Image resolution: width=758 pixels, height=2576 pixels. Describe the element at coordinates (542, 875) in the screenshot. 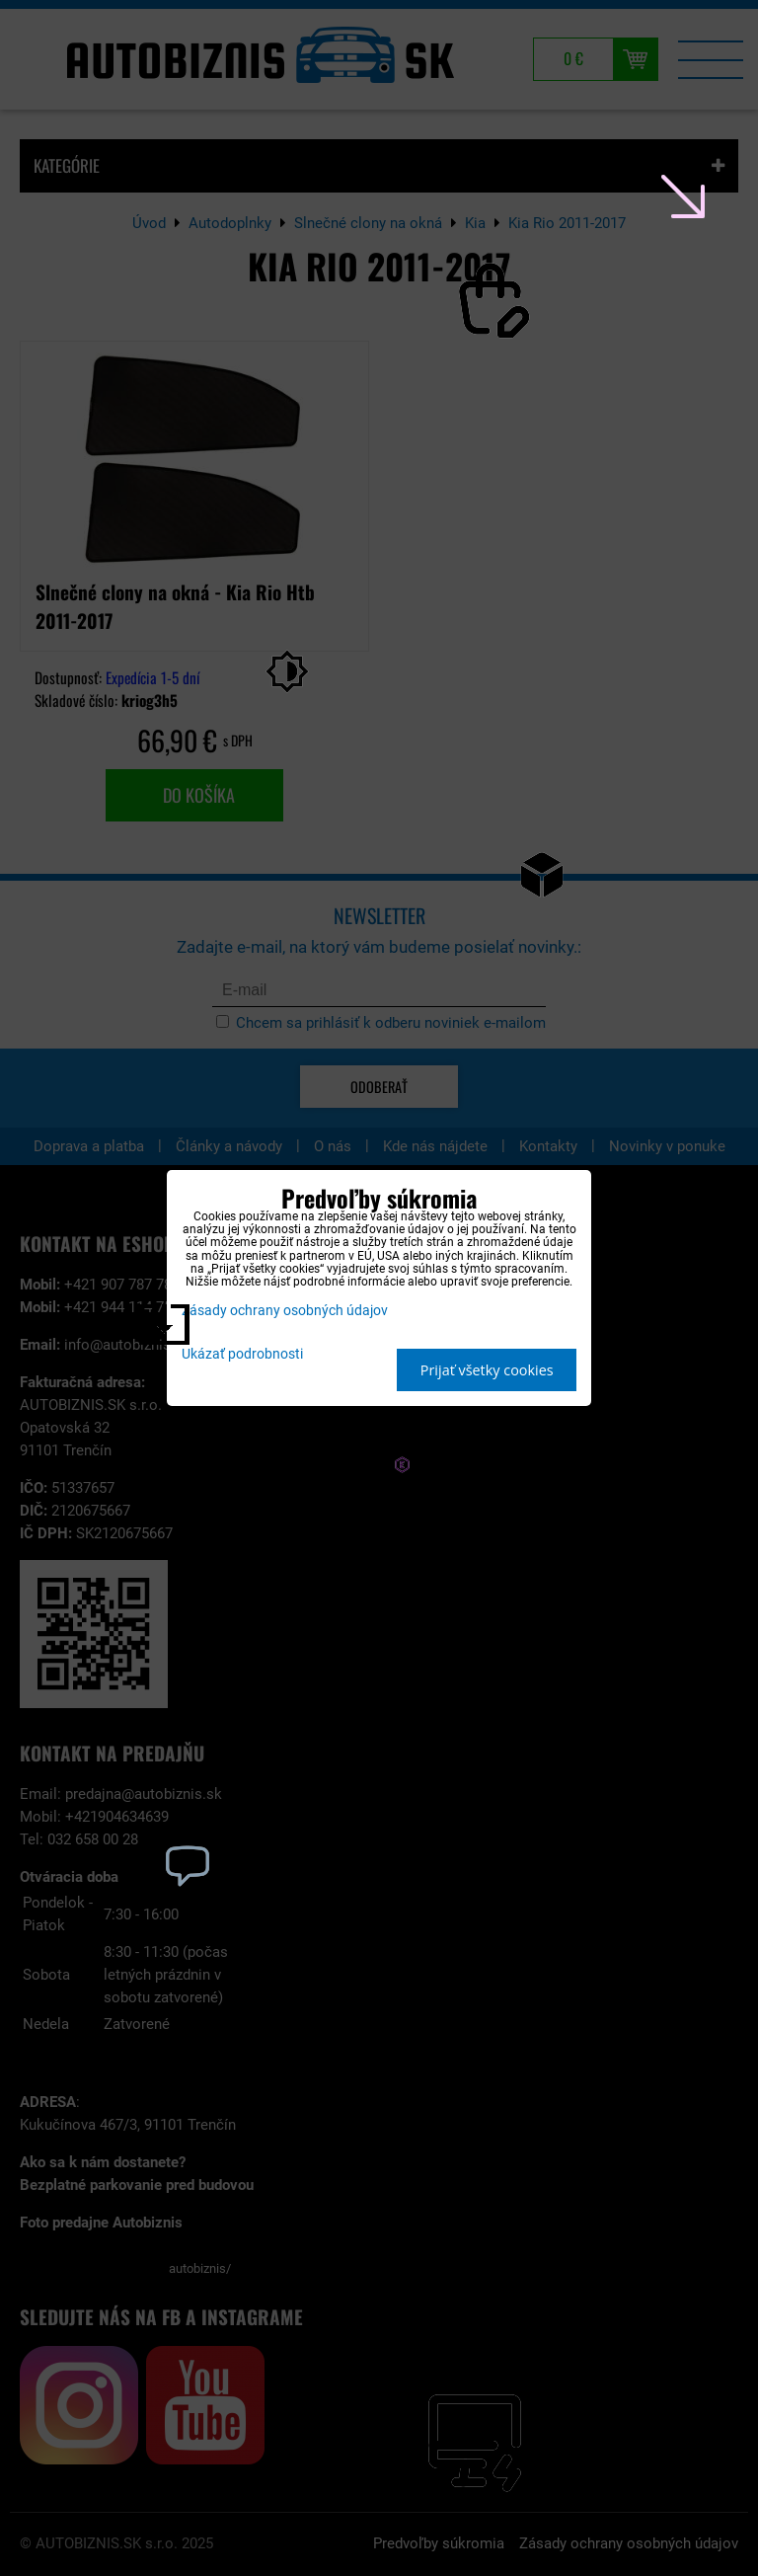

I see `view 3D model or object` at that location.